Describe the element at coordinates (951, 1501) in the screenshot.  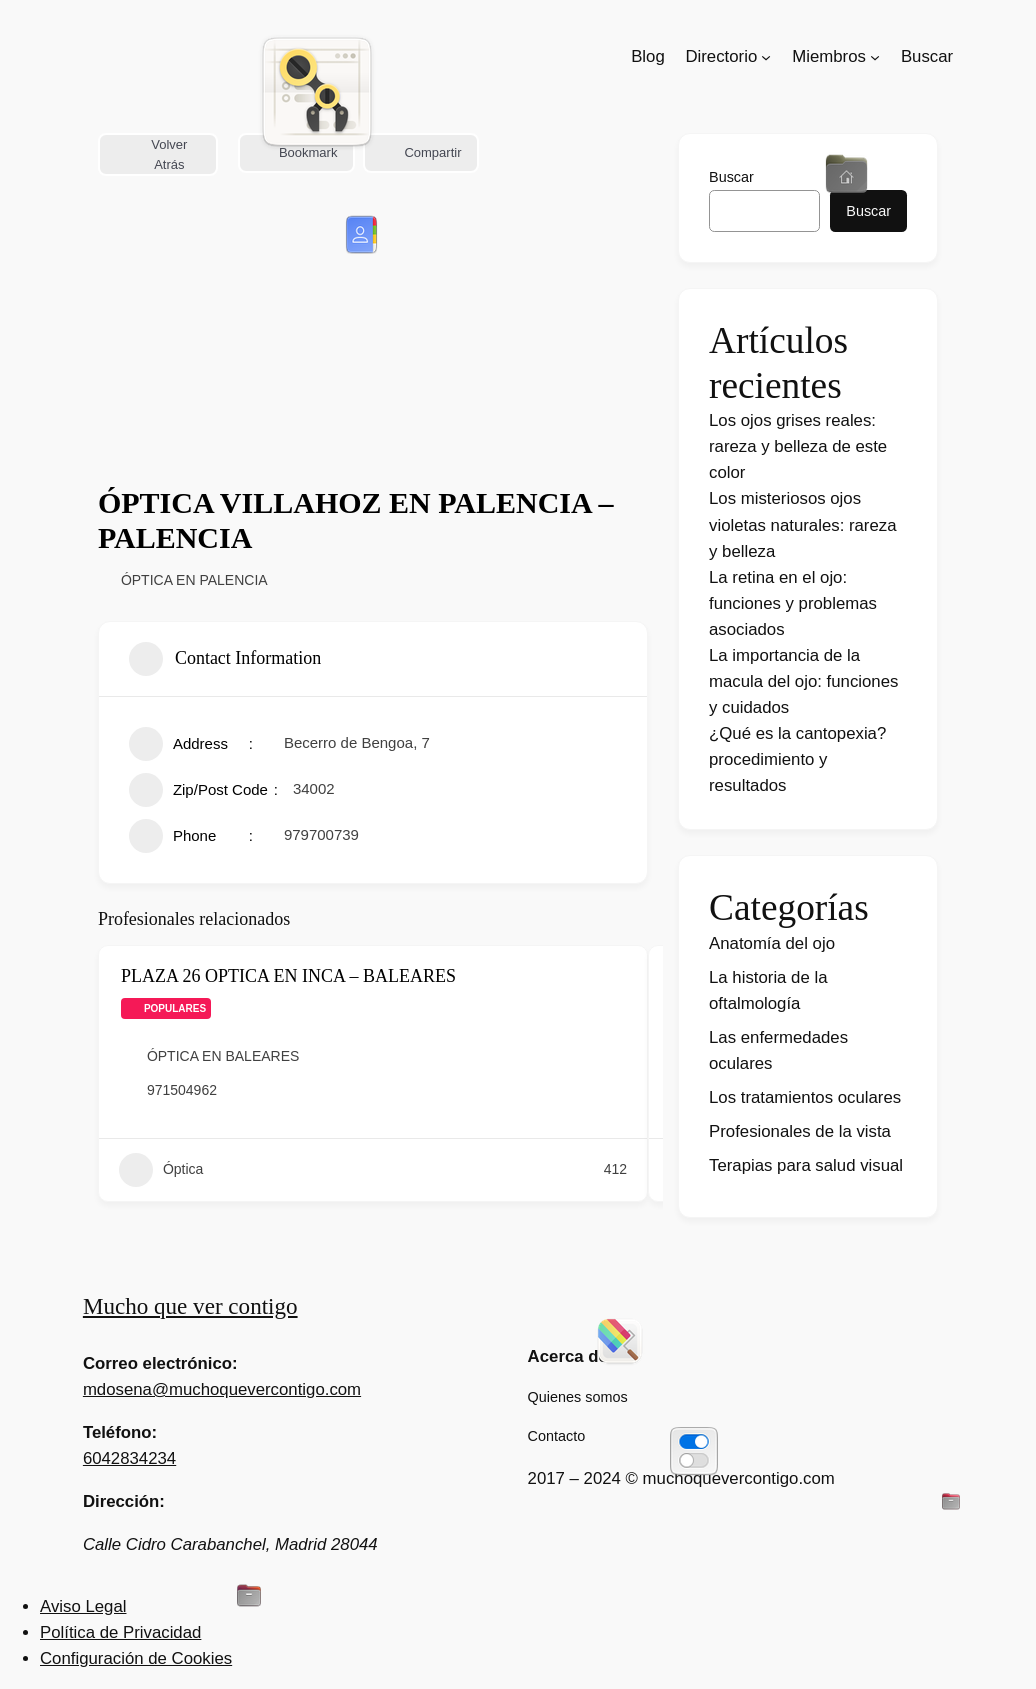
I see `open the file manager` at that location.